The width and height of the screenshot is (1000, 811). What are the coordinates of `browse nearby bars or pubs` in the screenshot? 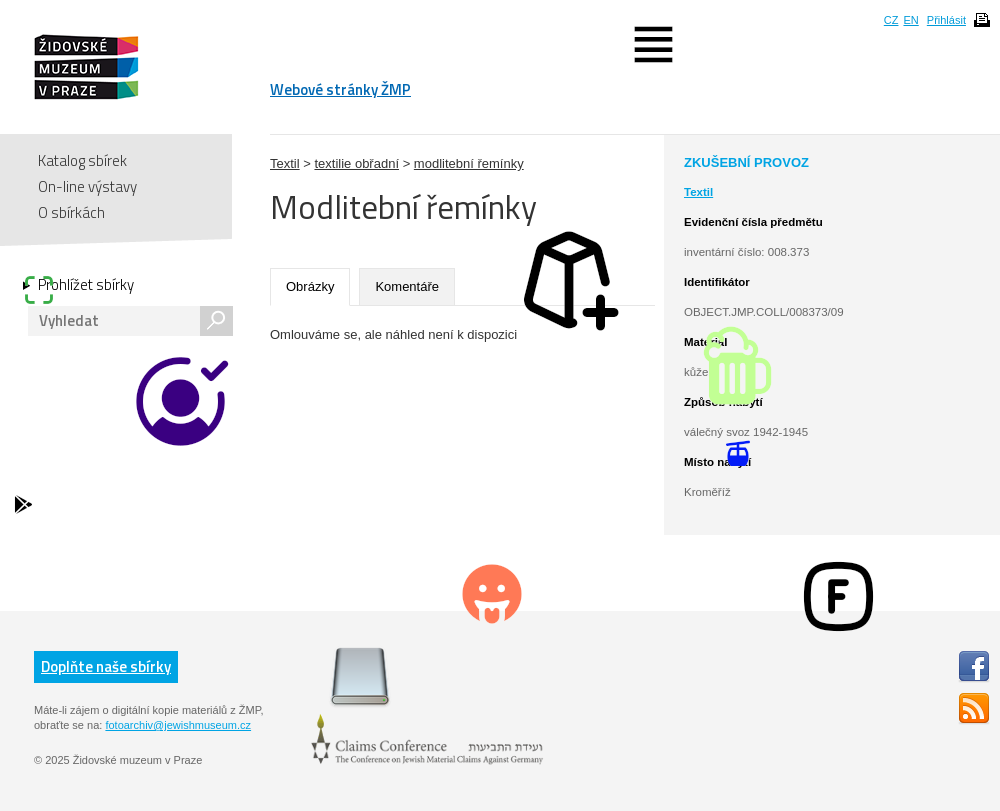 It's located at (737, 365).